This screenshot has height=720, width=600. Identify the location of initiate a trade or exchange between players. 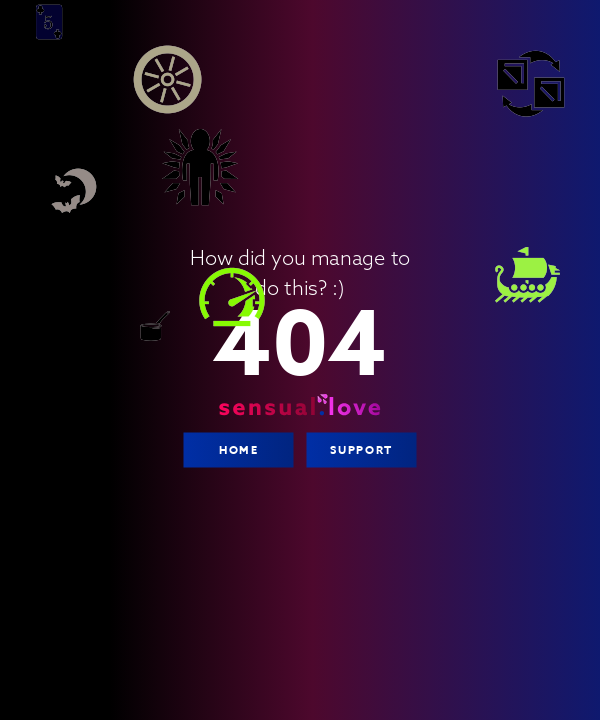
(531, 84).